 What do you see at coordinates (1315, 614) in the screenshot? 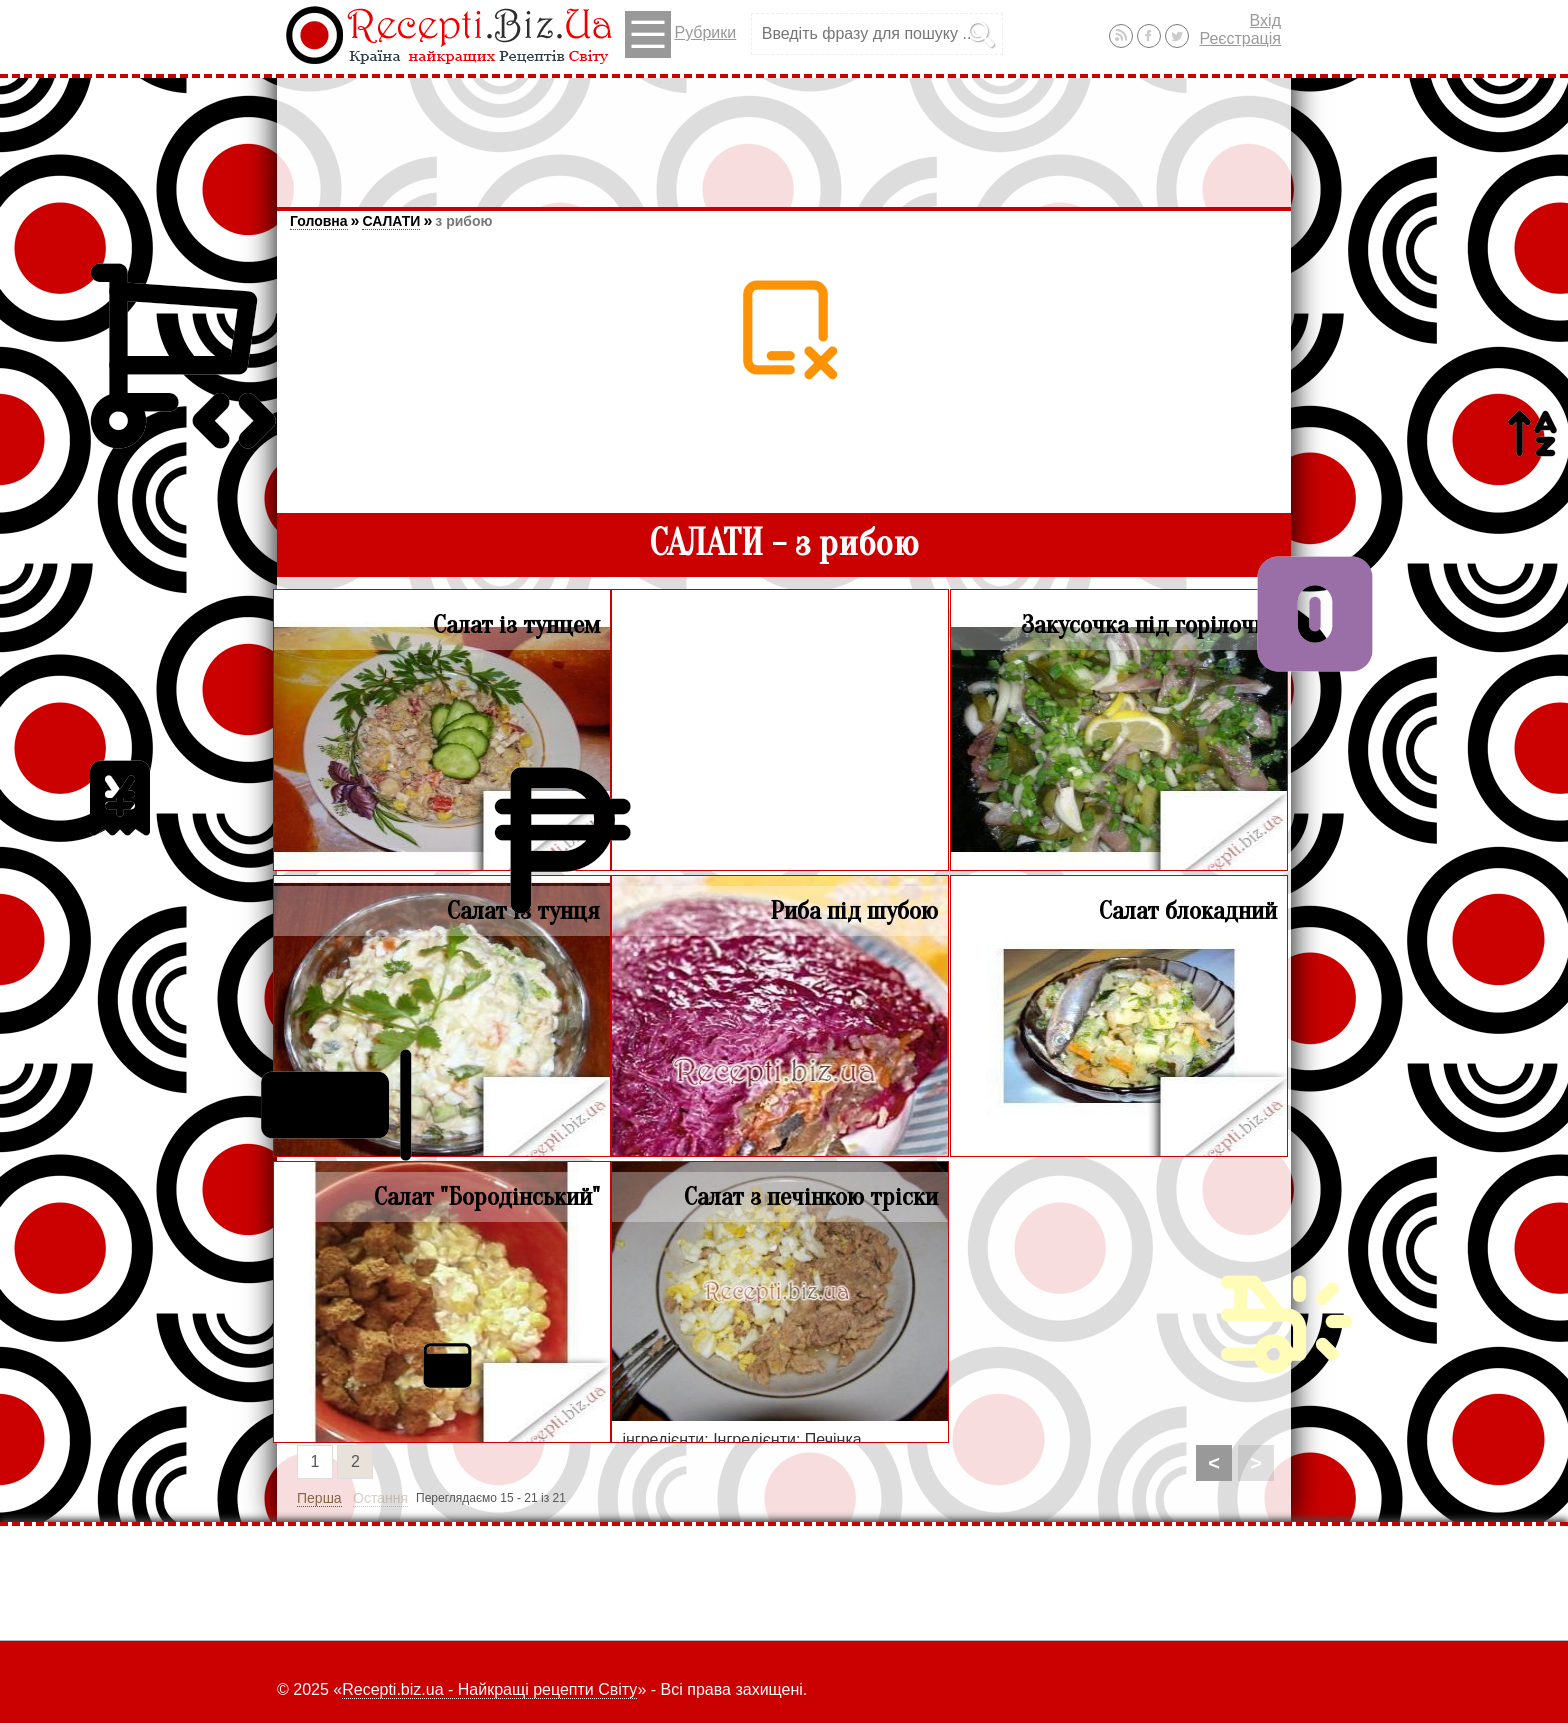
I see `indicates zero items or empty count` at bounding box center [1315, 614].